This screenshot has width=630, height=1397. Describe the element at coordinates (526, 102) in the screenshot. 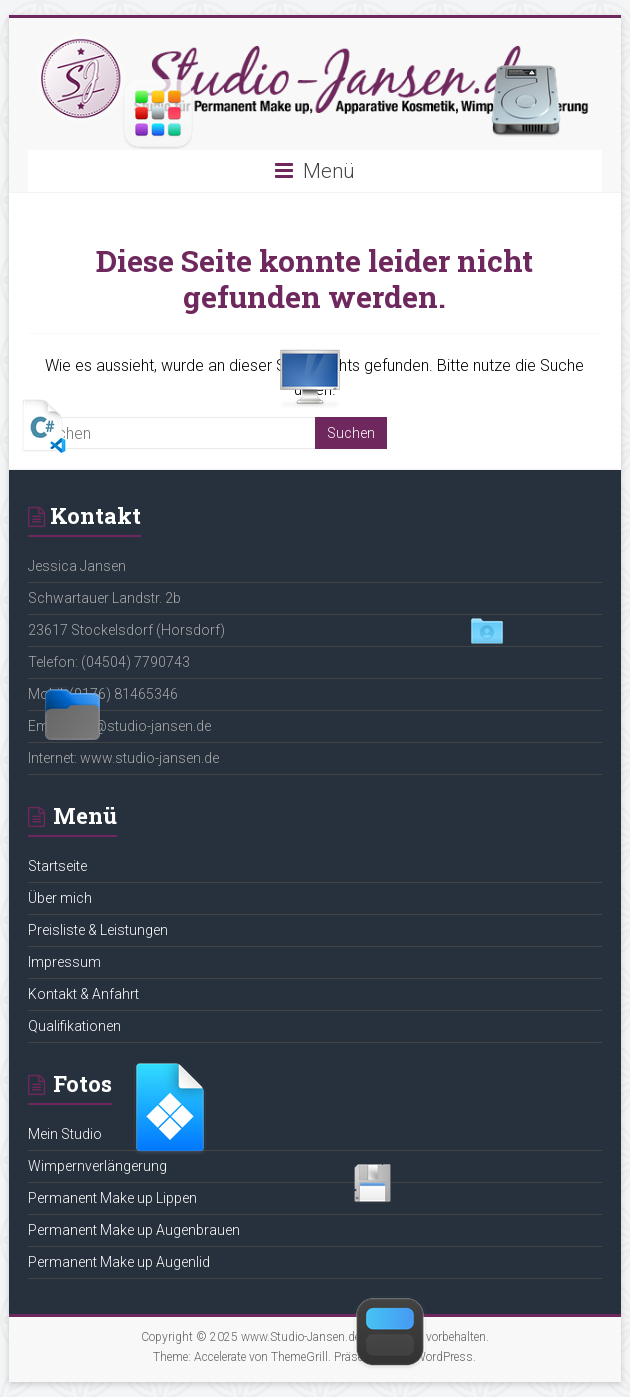

I see `access startup disk settings` at that location.